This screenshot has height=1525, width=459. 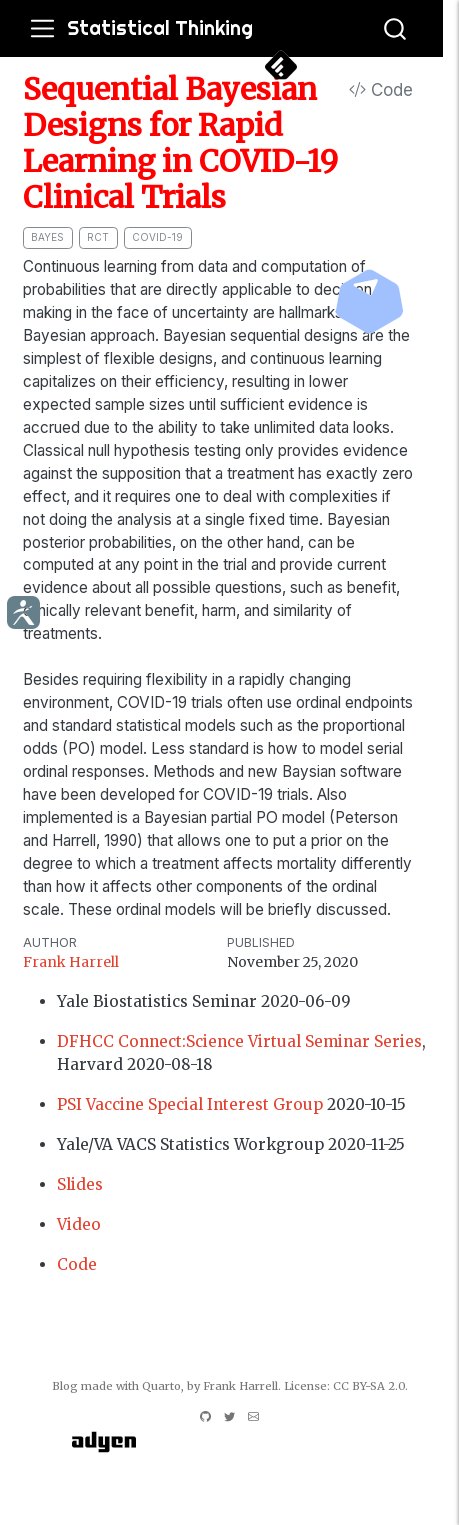 I want to click on open RunKit node.js playground, so click(x=369, y=301).